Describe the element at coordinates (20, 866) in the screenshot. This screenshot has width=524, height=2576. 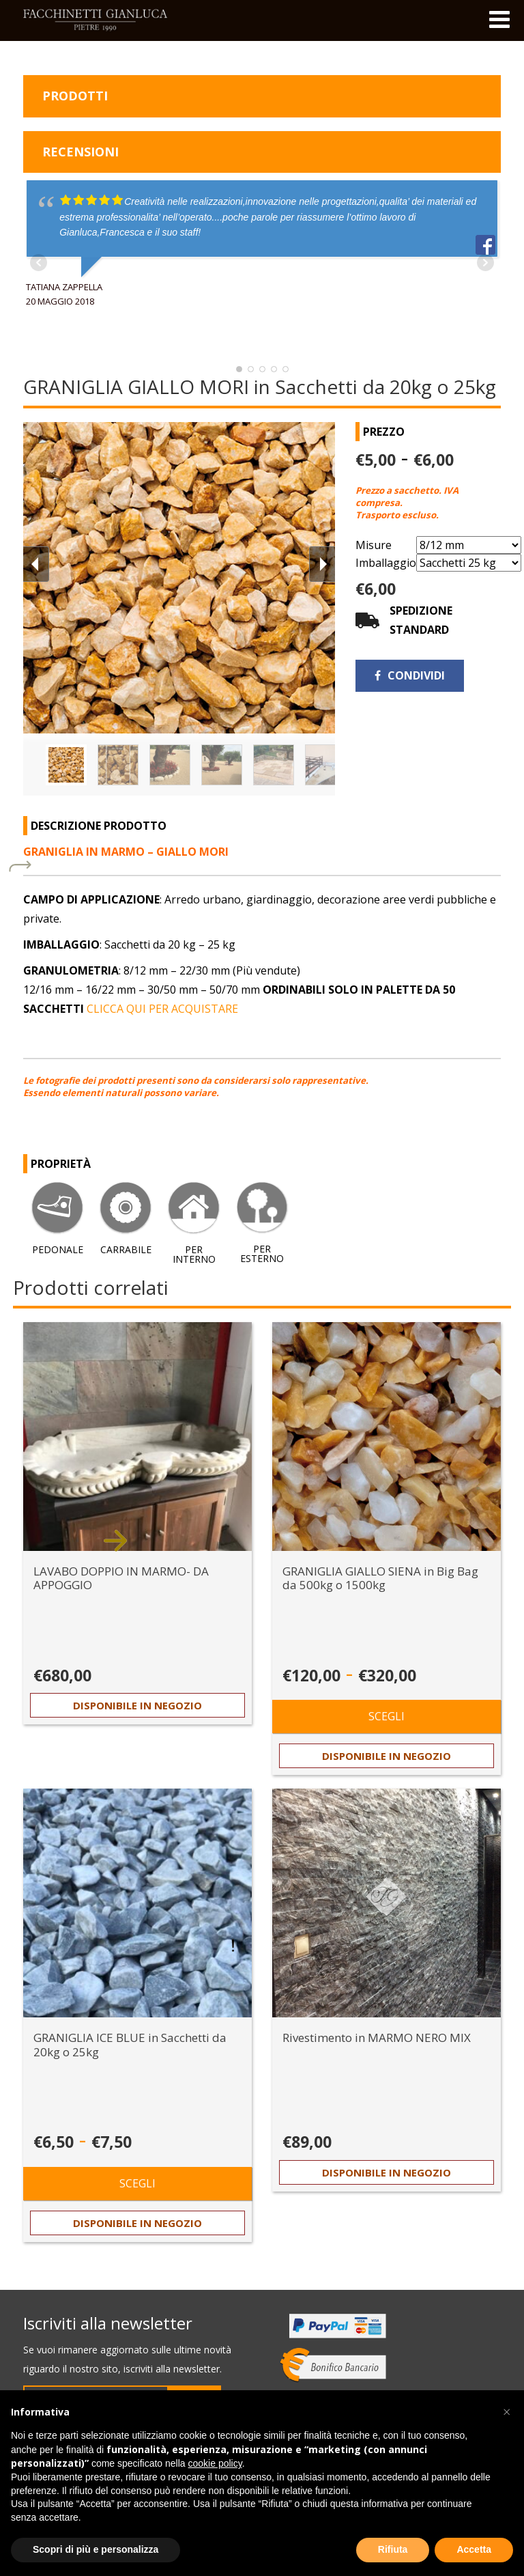
I see `forward or share content` at that location.